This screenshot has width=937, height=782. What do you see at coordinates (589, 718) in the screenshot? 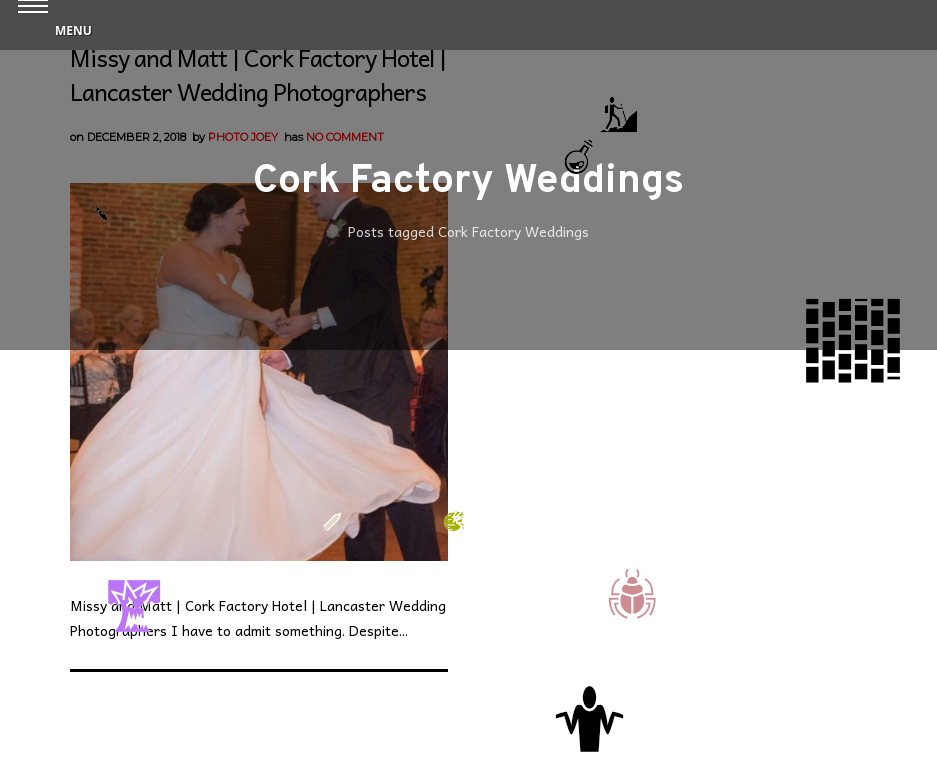
I see `indicates unknown or uncertain status` at bounding box center [589, 718].